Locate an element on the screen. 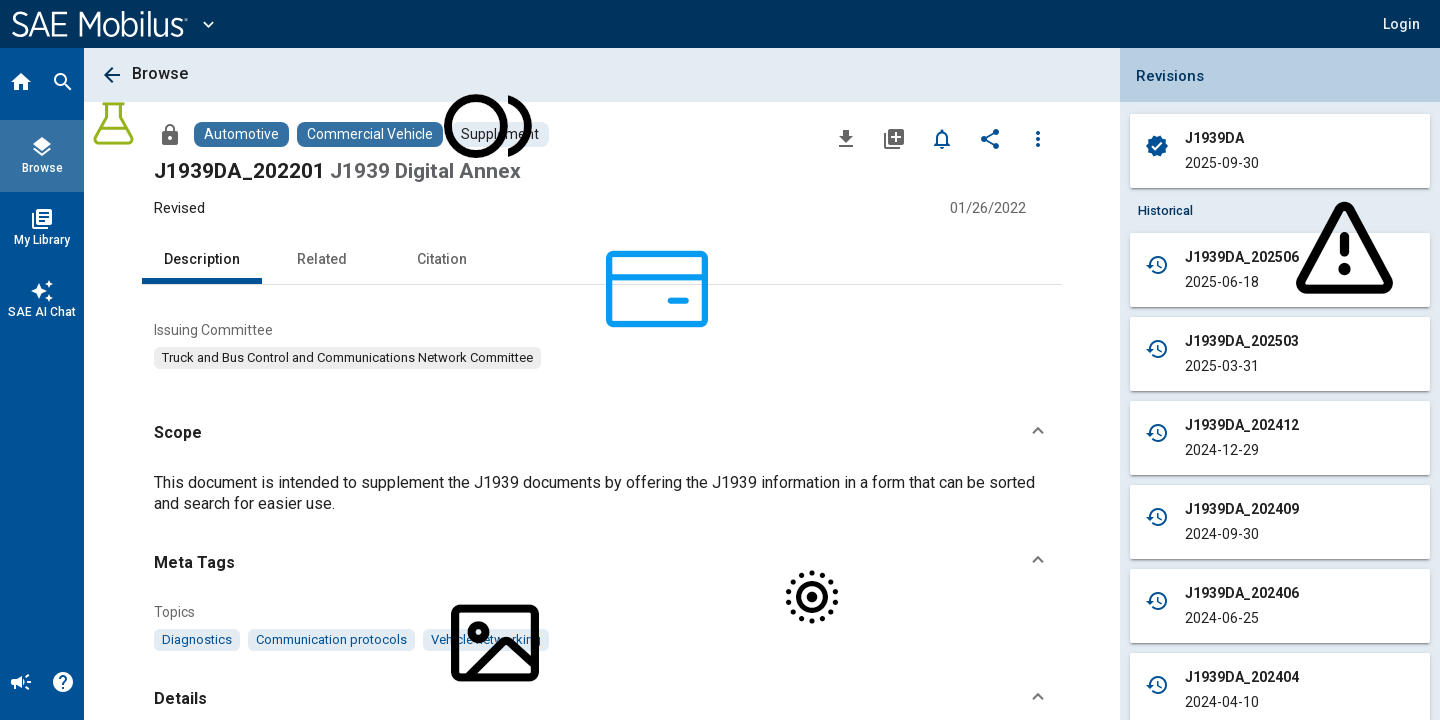  view or open an image file is located at coordinates (495, 643).